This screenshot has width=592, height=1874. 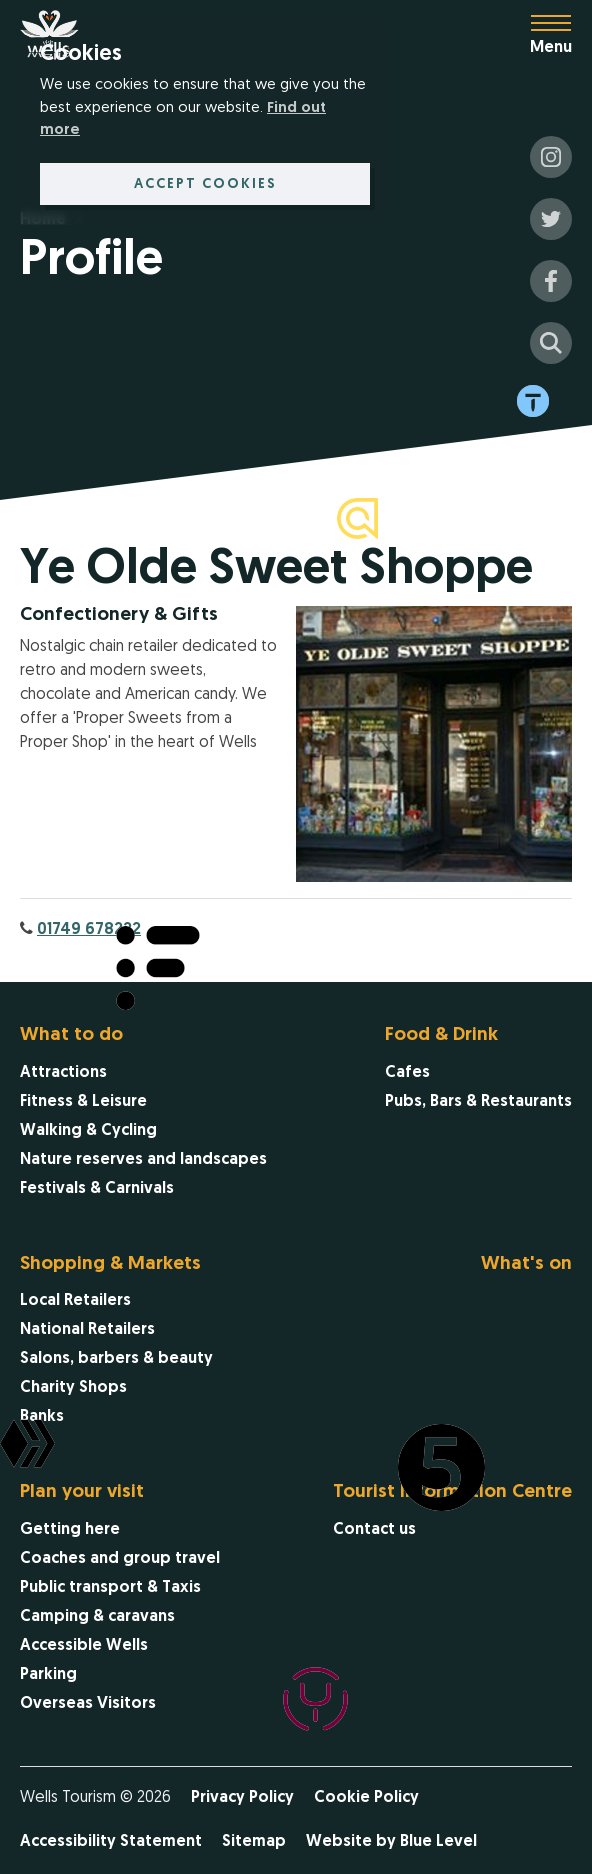 I want to click on bity cryptocurrency exchange logo, so click(x=315, y=1700).